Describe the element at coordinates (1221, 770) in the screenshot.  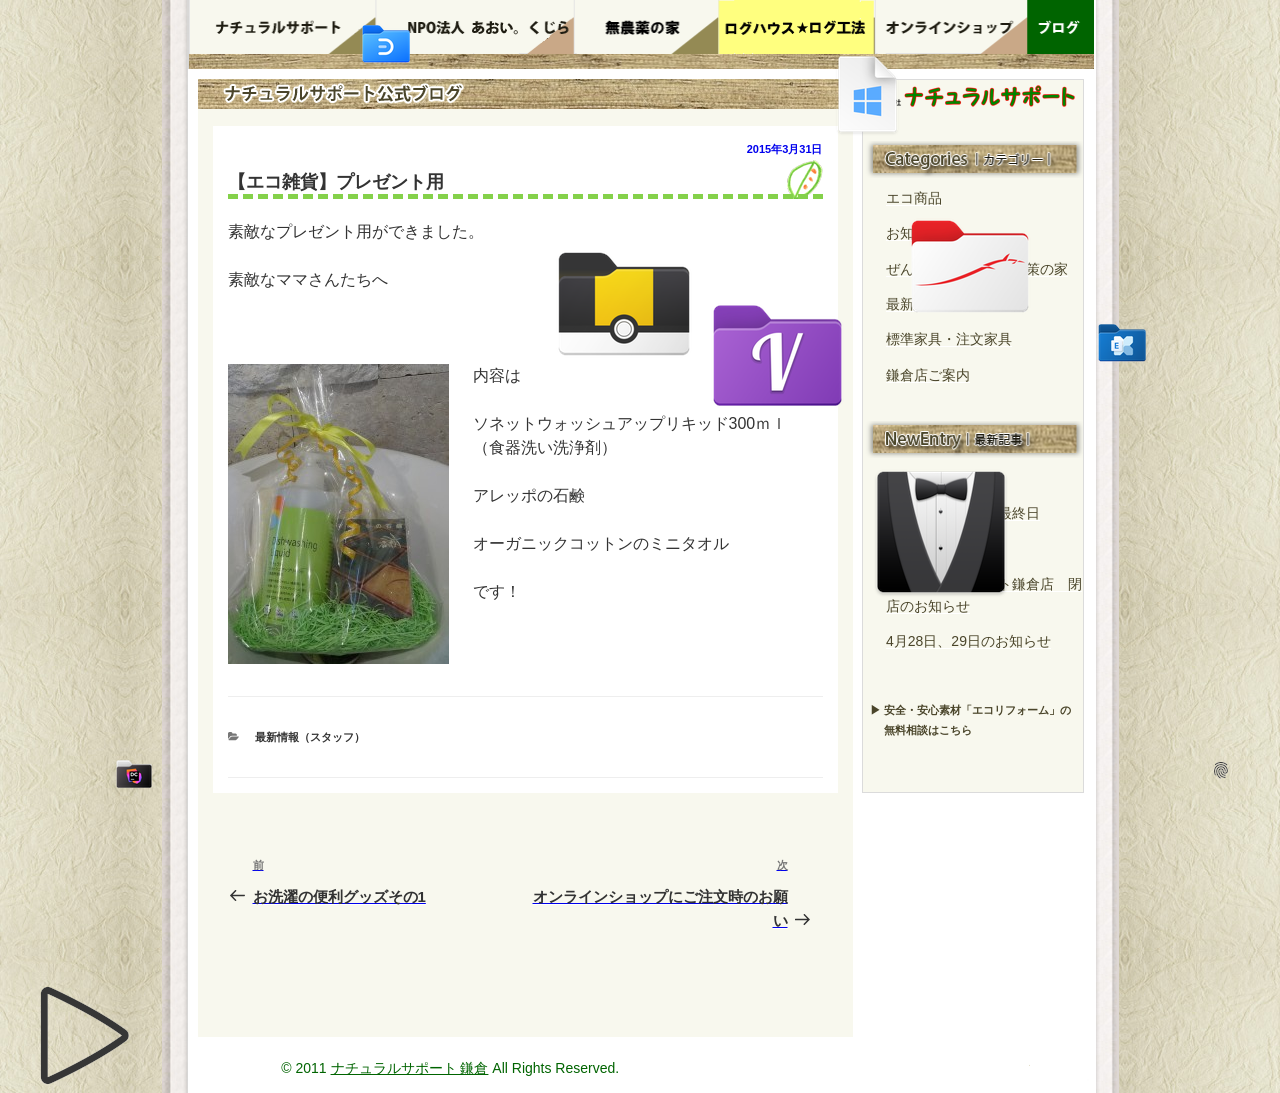
I see `authenticate with biometric fingerprint` at that location.